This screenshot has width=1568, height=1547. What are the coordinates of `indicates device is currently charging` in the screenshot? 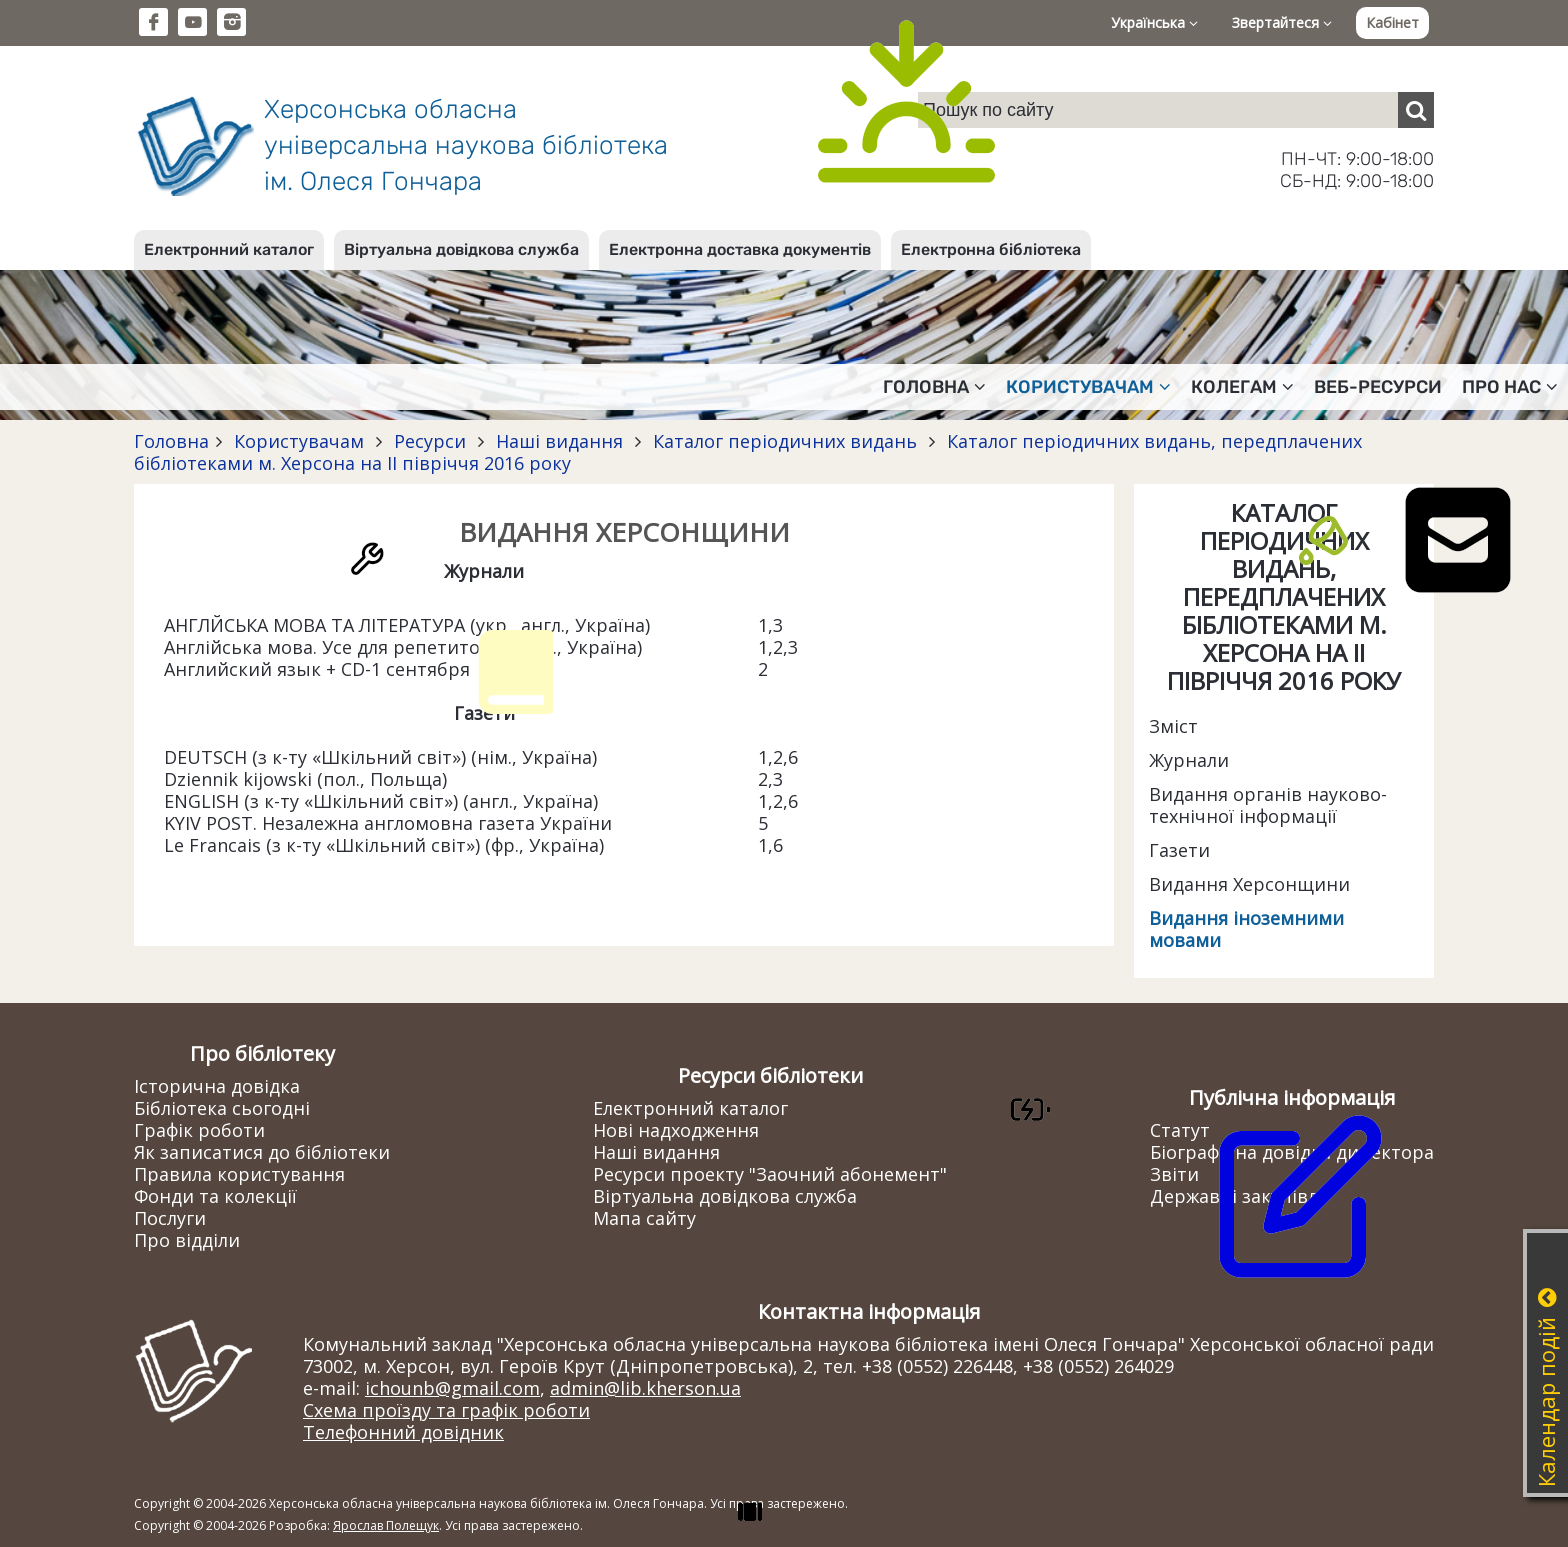 It's located at (1030, 1109).